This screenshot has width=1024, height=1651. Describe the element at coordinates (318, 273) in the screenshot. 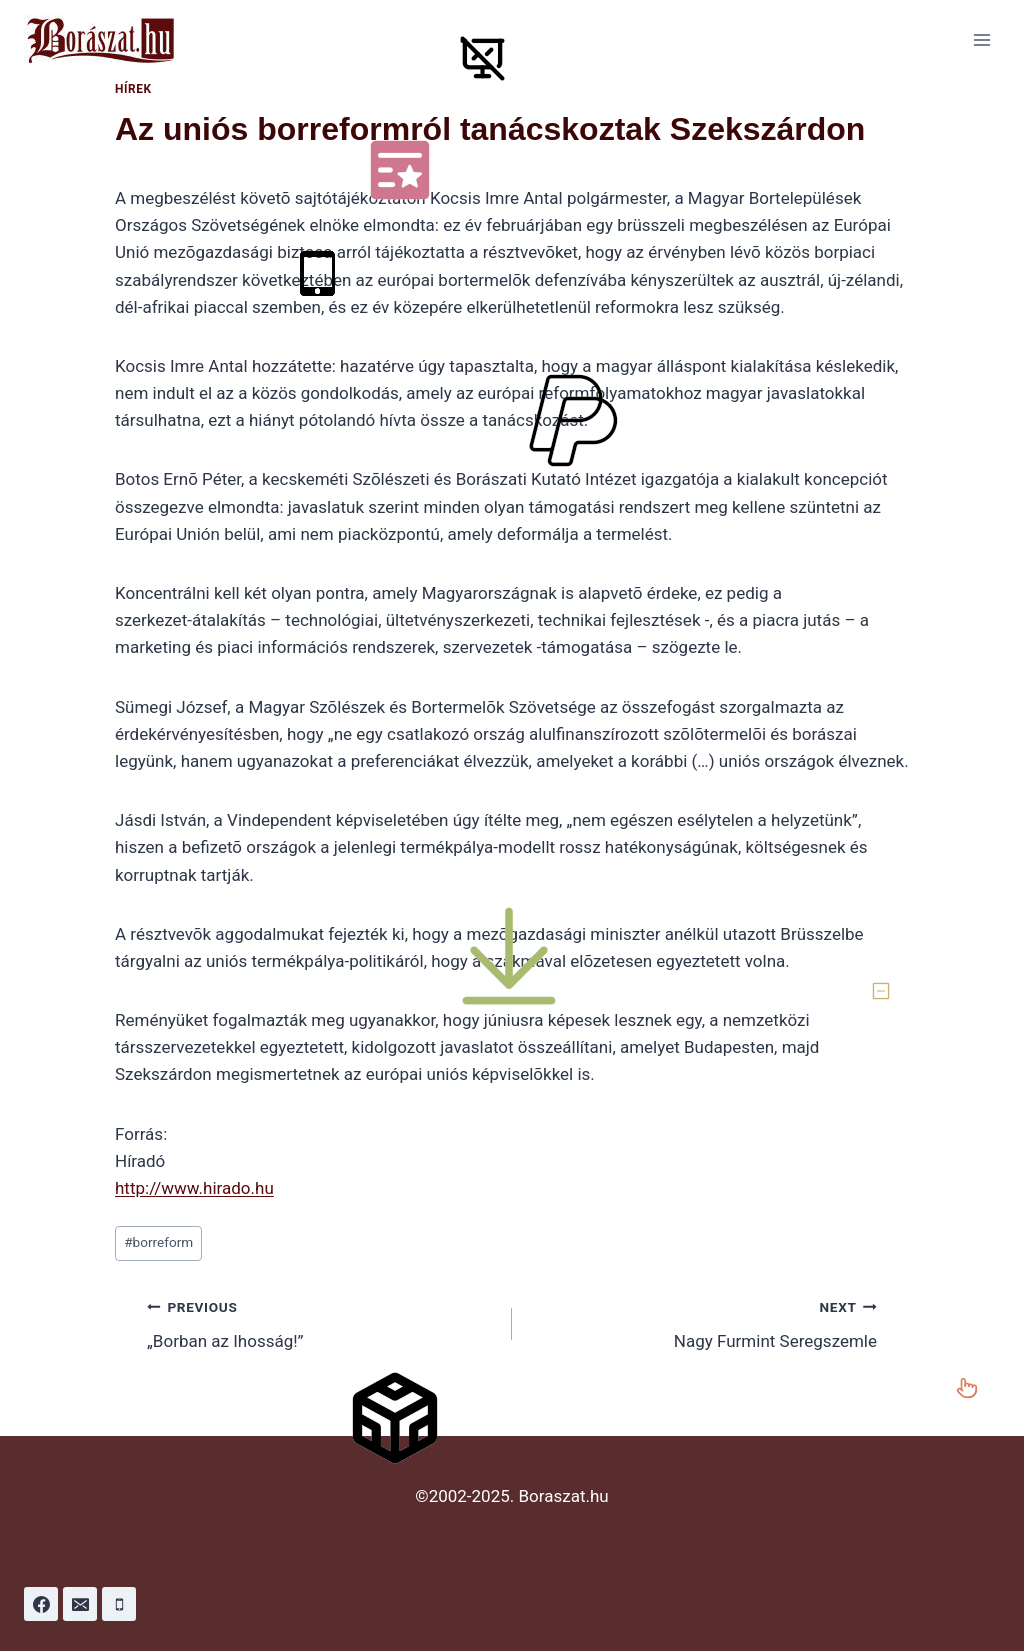

I see `switch to tablet view or mode` at that location.